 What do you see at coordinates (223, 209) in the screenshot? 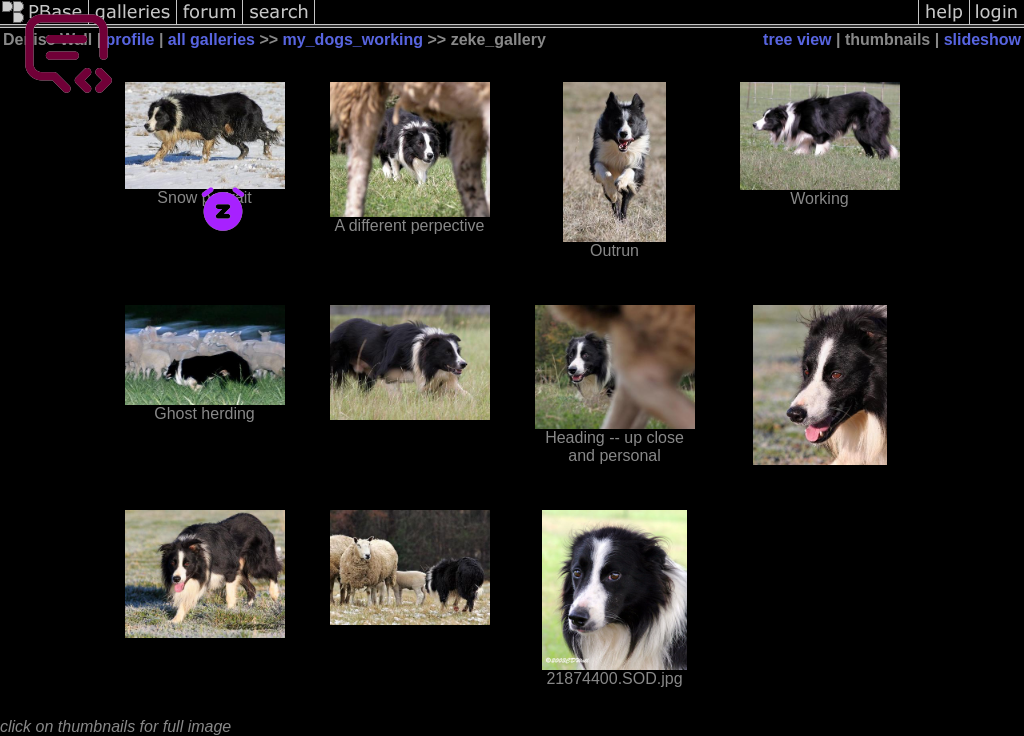
I see `snooze an active alarm` at bounding box center [223, 209].